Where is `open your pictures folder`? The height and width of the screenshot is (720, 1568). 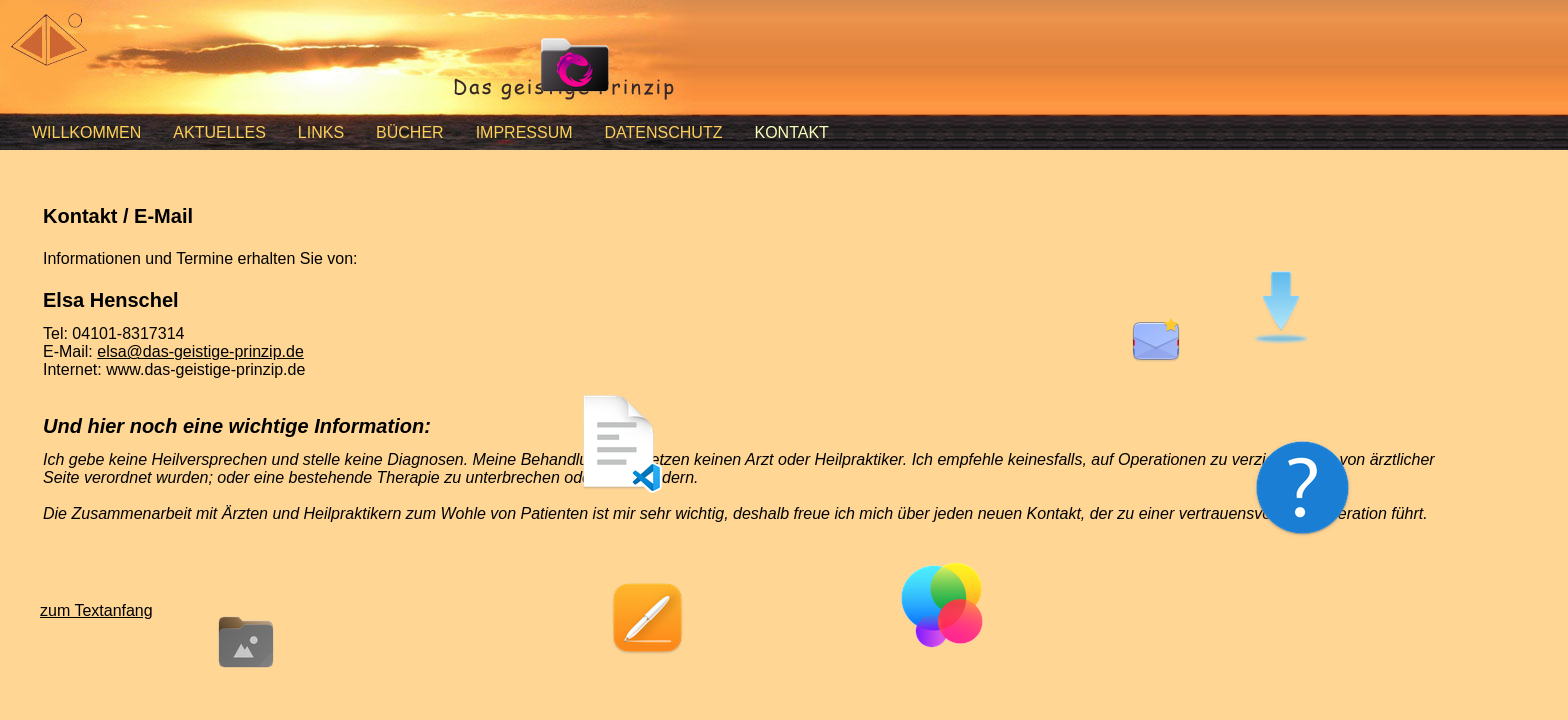
open your pictures folder is located at coordinates (246, 642).